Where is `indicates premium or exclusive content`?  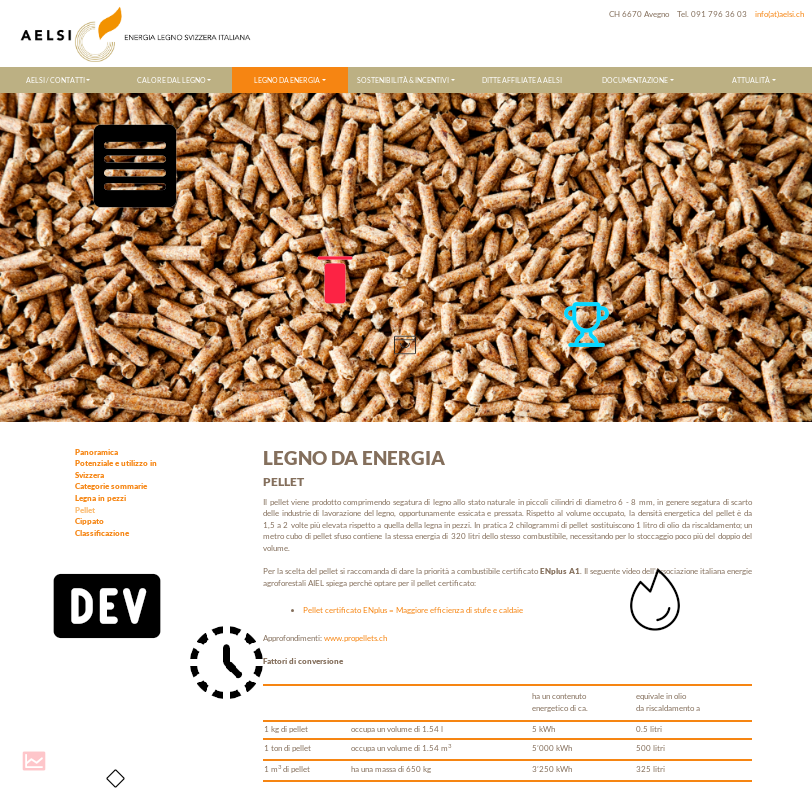 indicates premium or exclusive content is located at coordinates (115, 778).